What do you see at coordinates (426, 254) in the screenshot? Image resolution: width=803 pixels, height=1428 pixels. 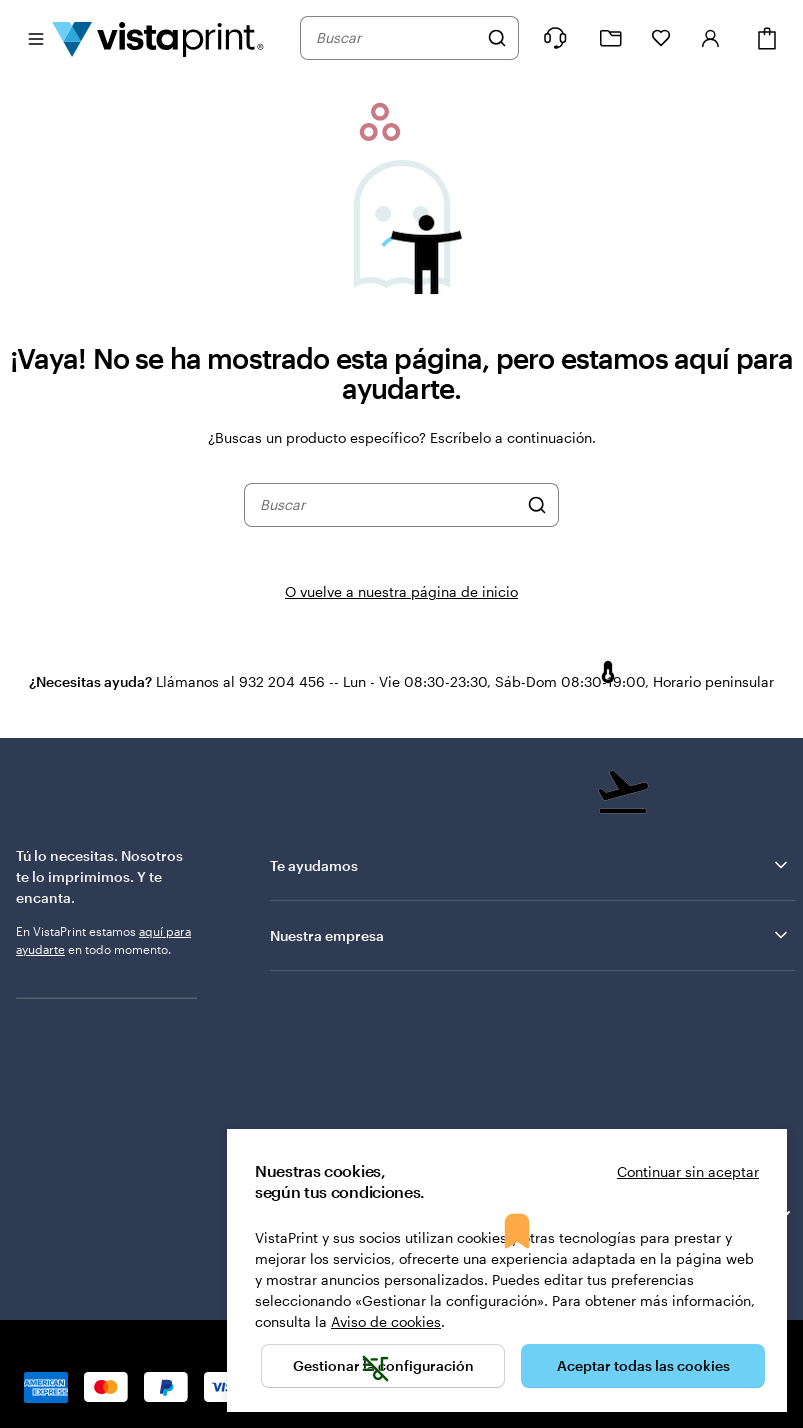 I see `access accessibility settings` at bounding box center [426, 254].